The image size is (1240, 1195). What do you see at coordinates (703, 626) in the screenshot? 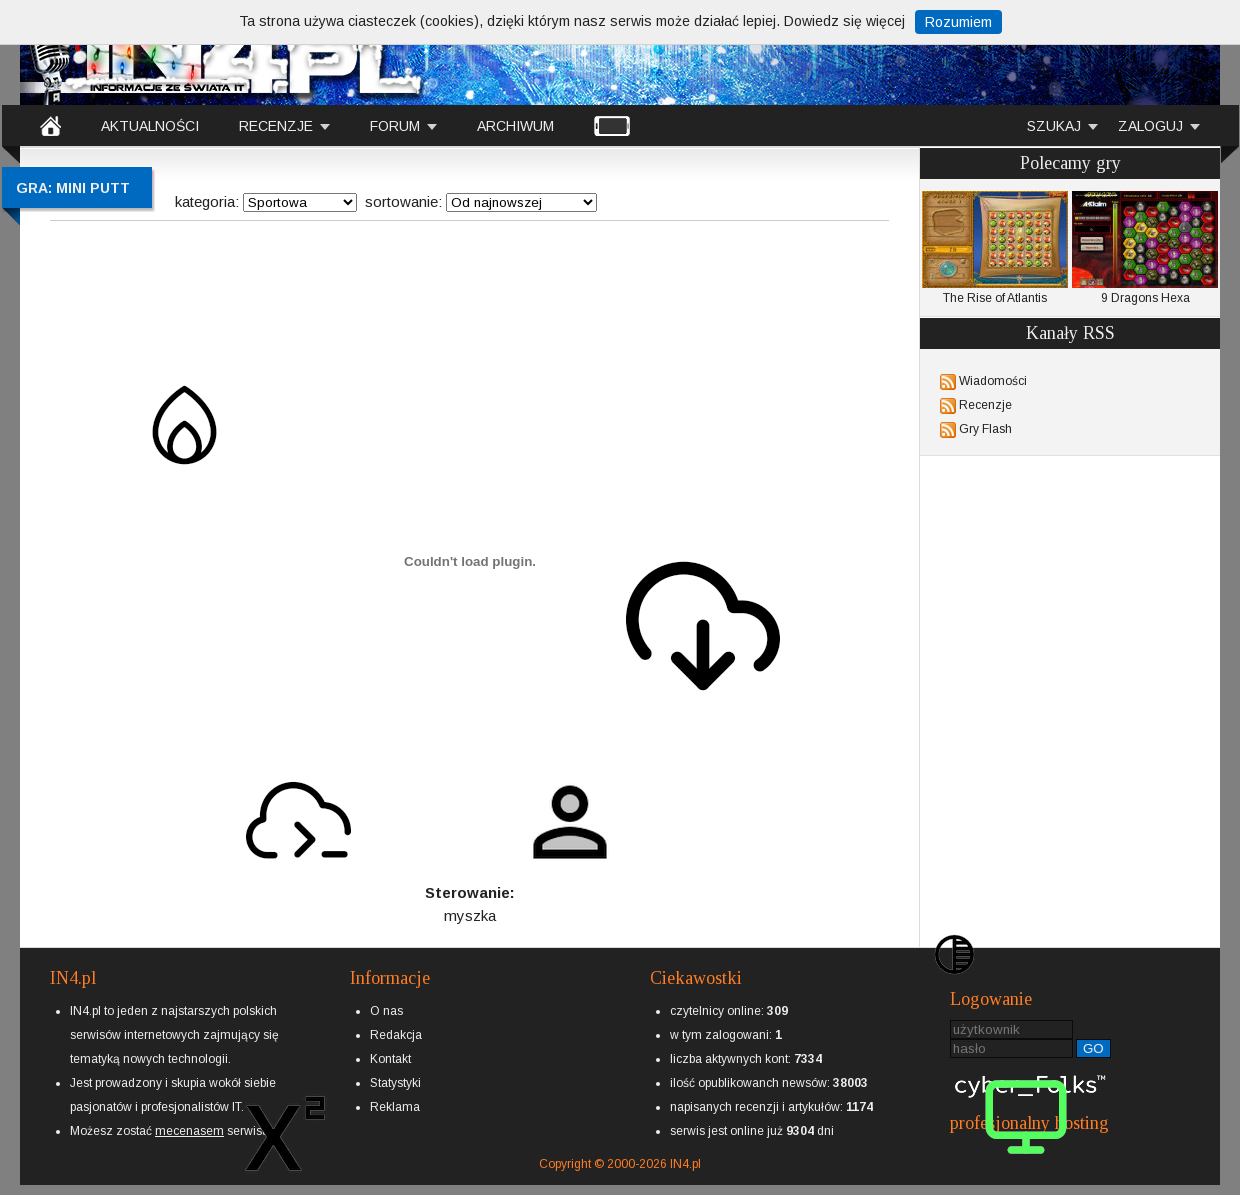
I see `download file from cloud storage` at bounding box center [703, 626].